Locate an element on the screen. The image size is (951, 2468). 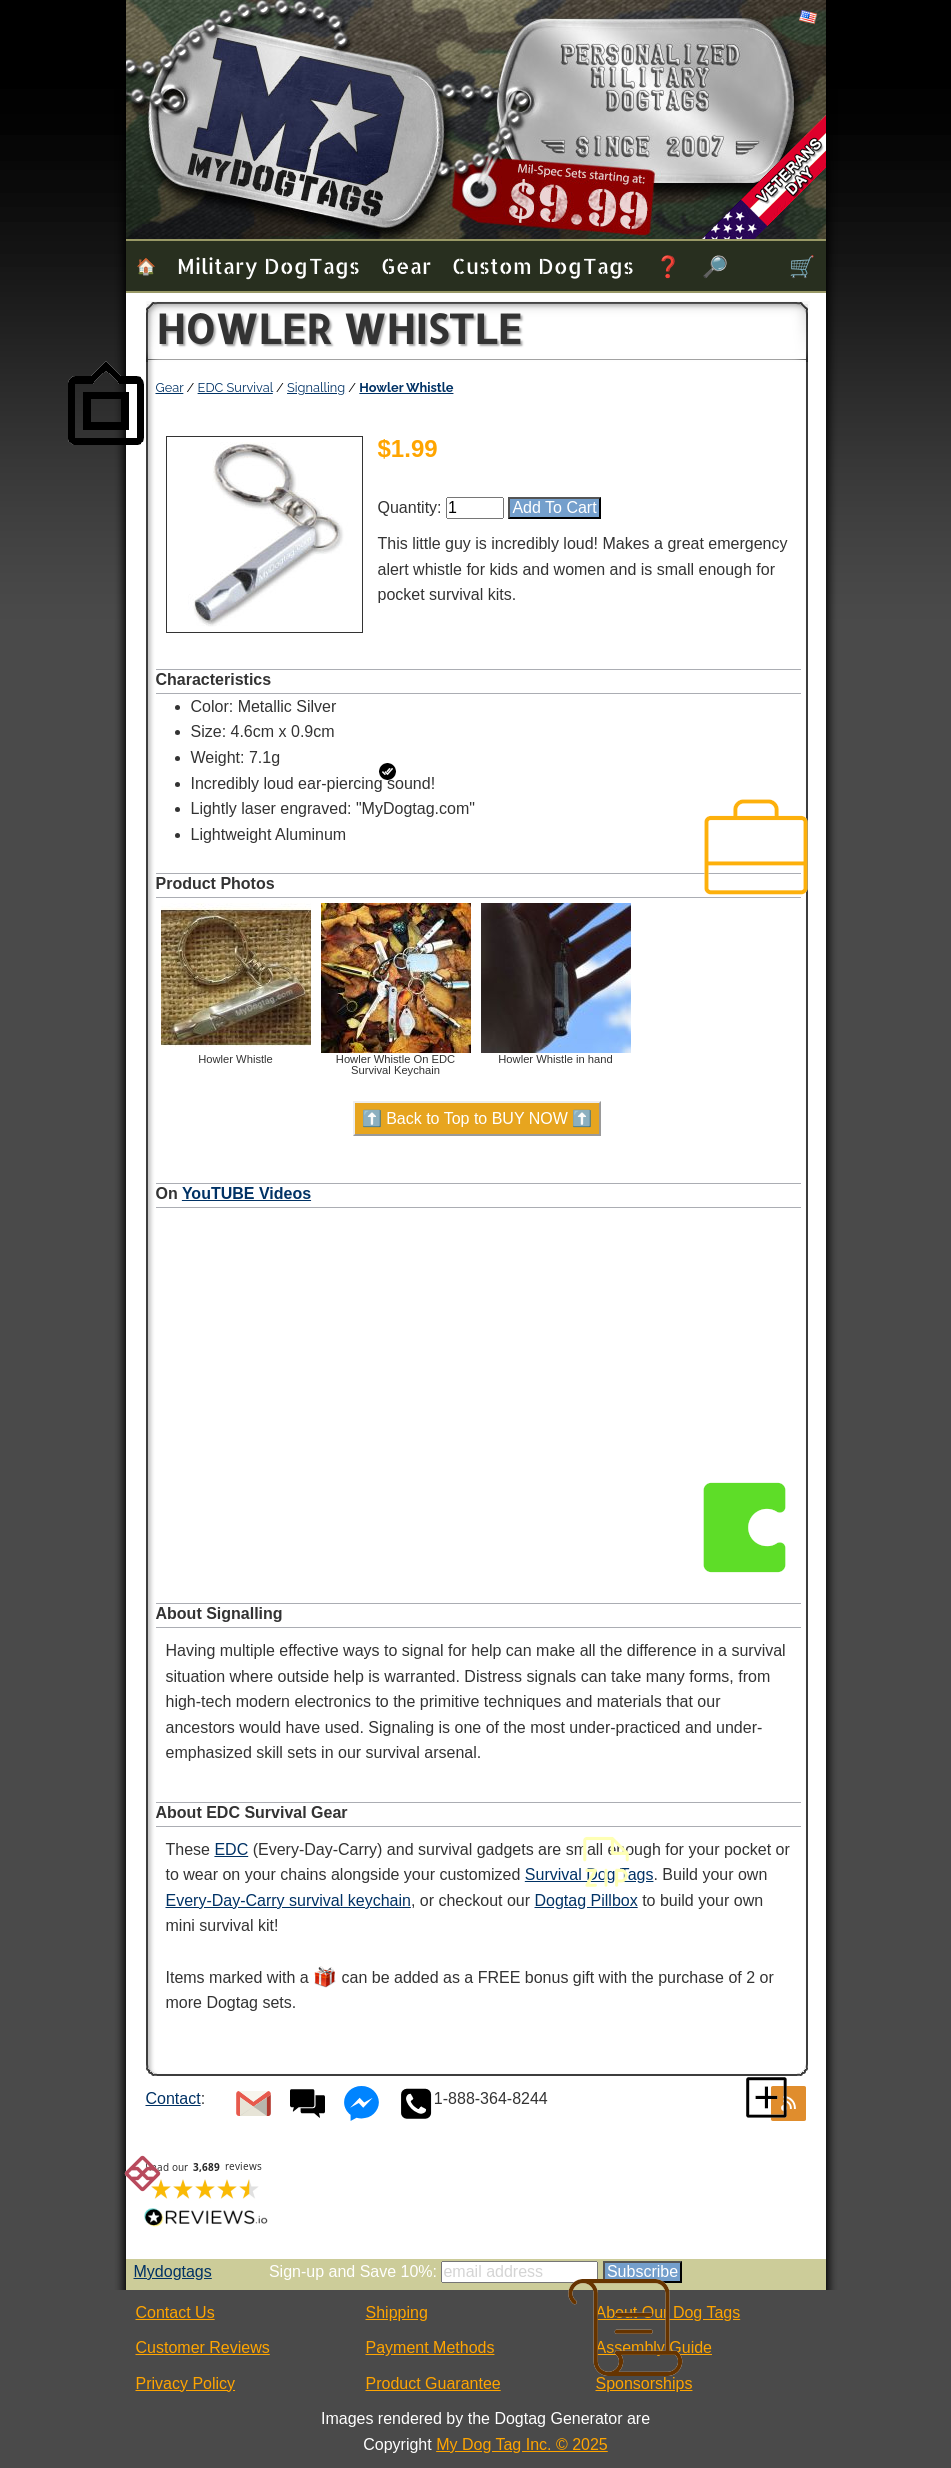
pay with Pix instant payment system is located at coordinates (142, 2173).